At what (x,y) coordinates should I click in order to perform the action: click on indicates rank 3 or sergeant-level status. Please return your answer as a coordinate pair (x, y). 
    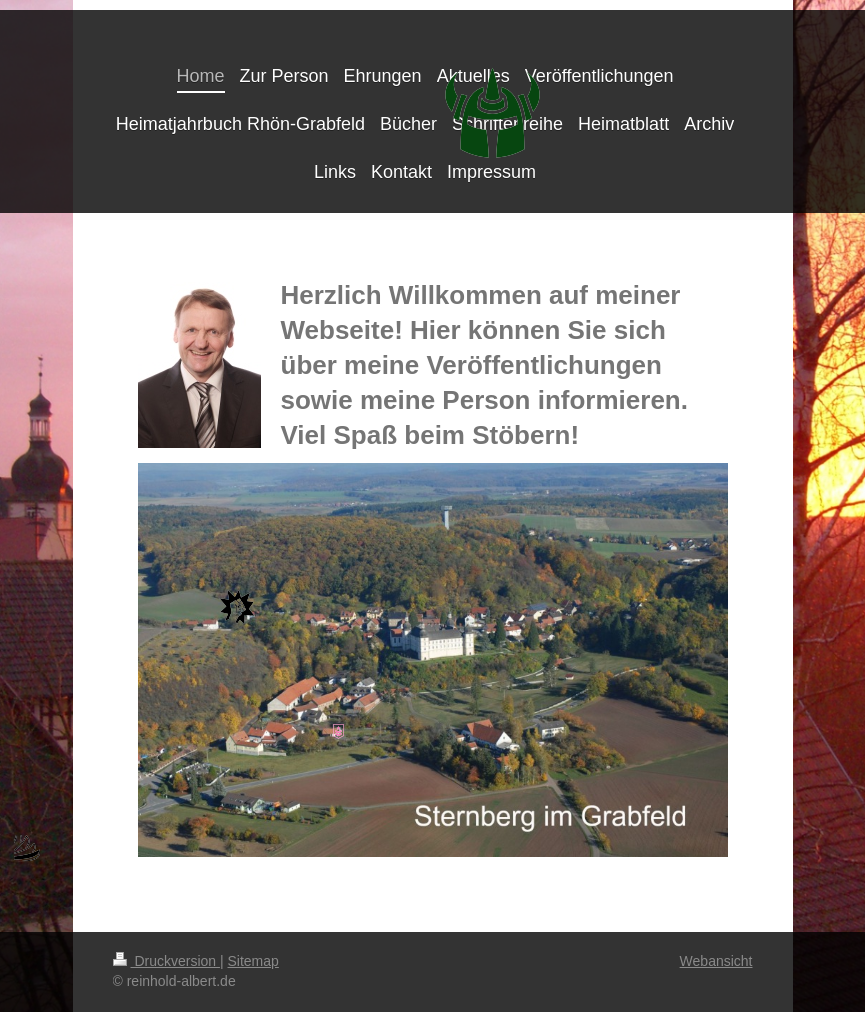
    Looking at the image, I should click on (338, 731).